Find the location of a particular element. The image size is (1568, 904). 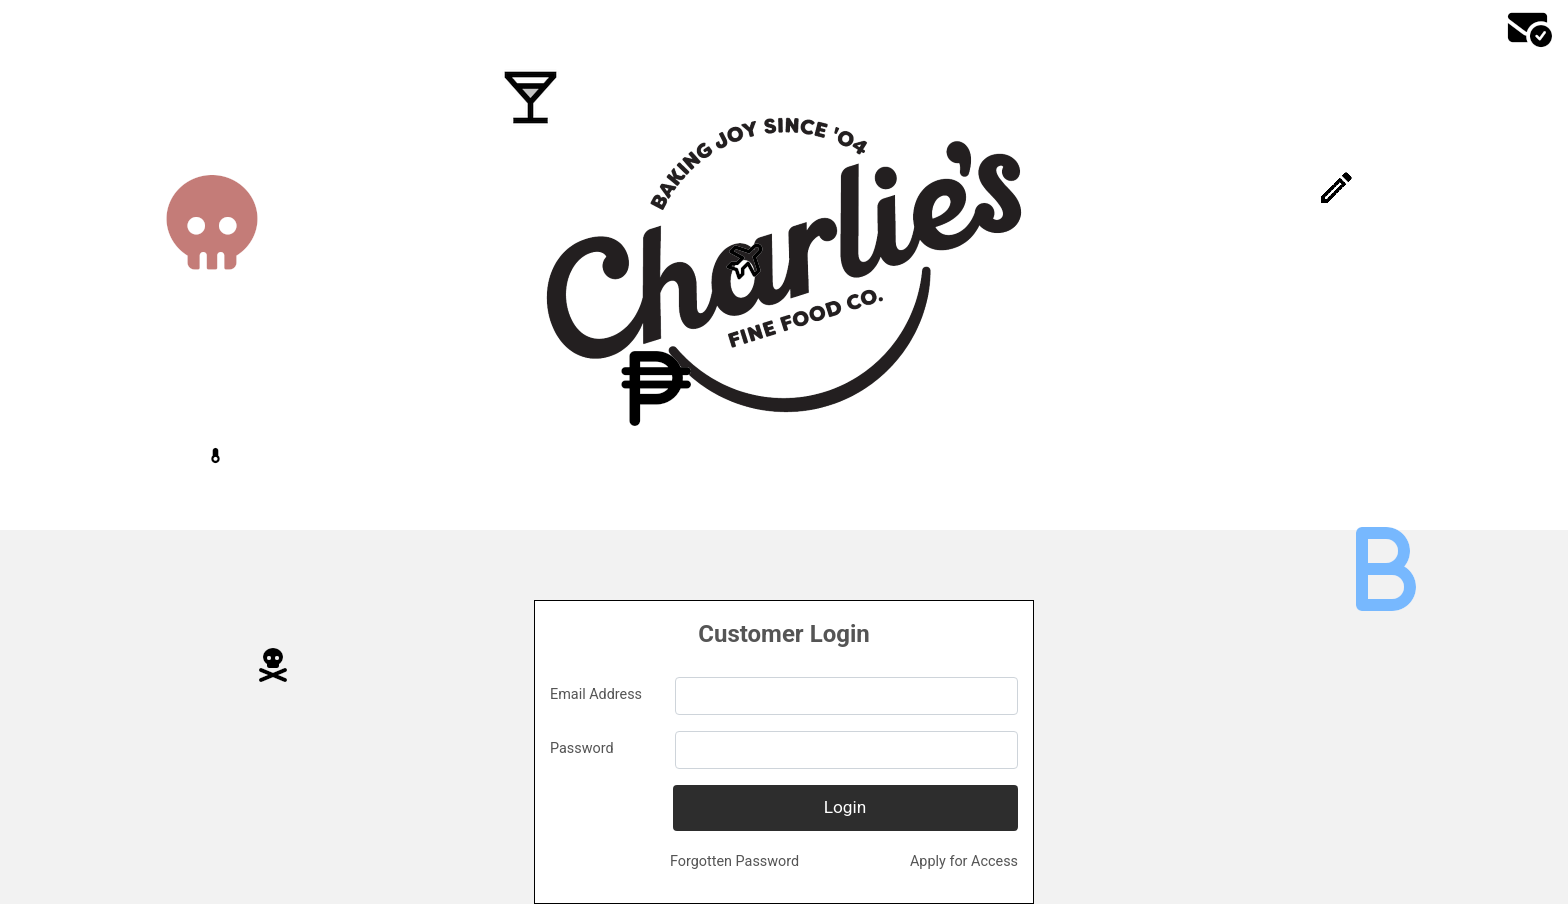

apply bold formatting to selected text is located at coordinates (1386, 569).